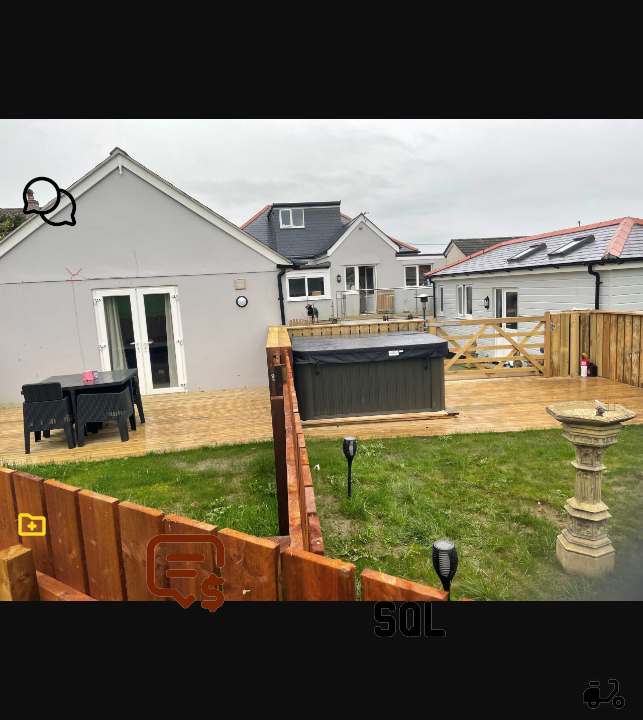 The width and height of the screenshot is (643, 720). I want to click on view payment-related messages, so click(185, 569).